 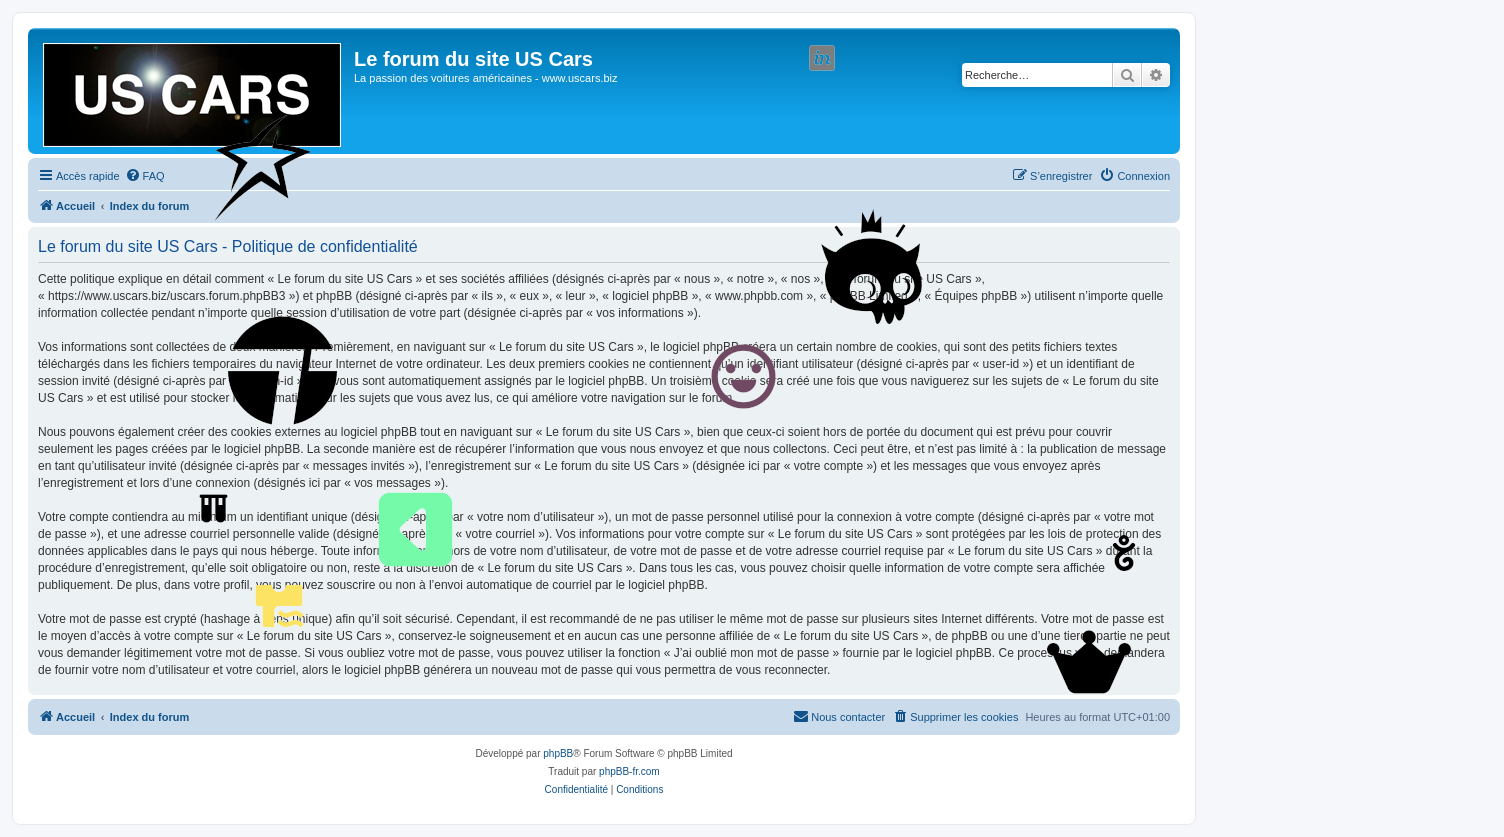 What do you see at coordinates (415, 529) in the screenshot?
I see `navigate to the previous item or screen` at bounding box center [415, 529].